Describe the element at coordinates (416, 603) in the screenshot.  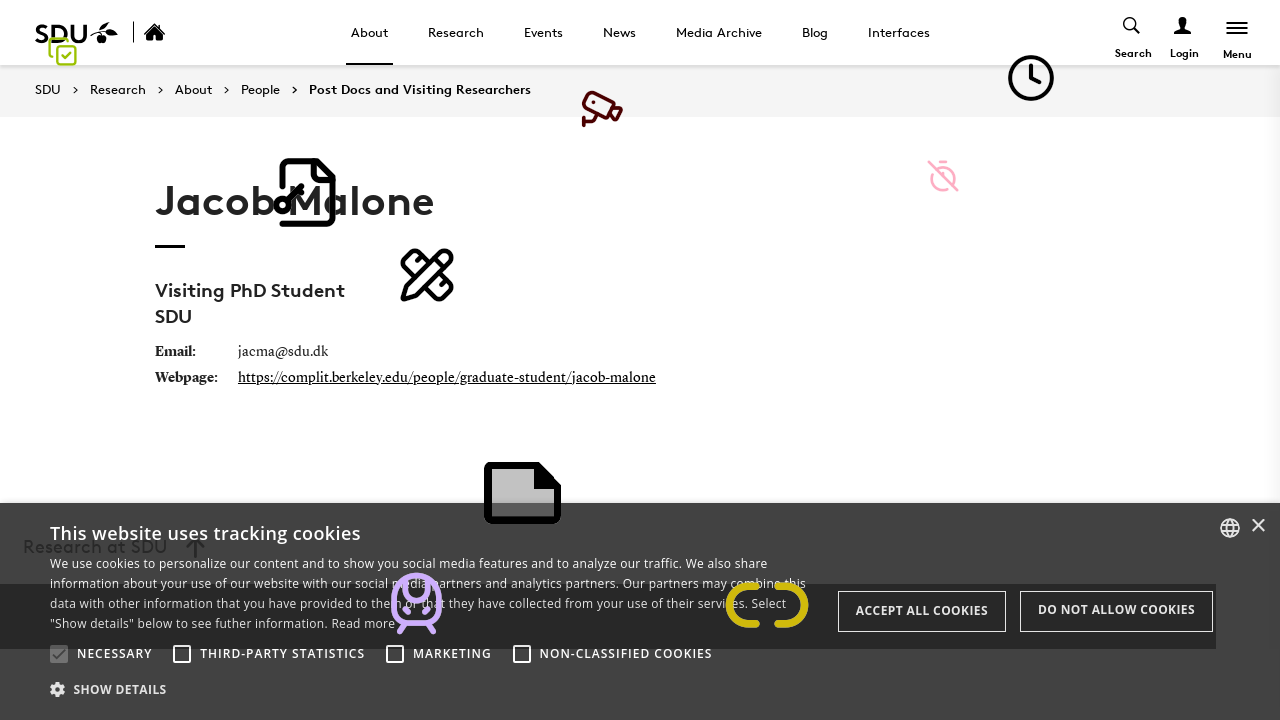
I see `view train or rail transit options` at that location.